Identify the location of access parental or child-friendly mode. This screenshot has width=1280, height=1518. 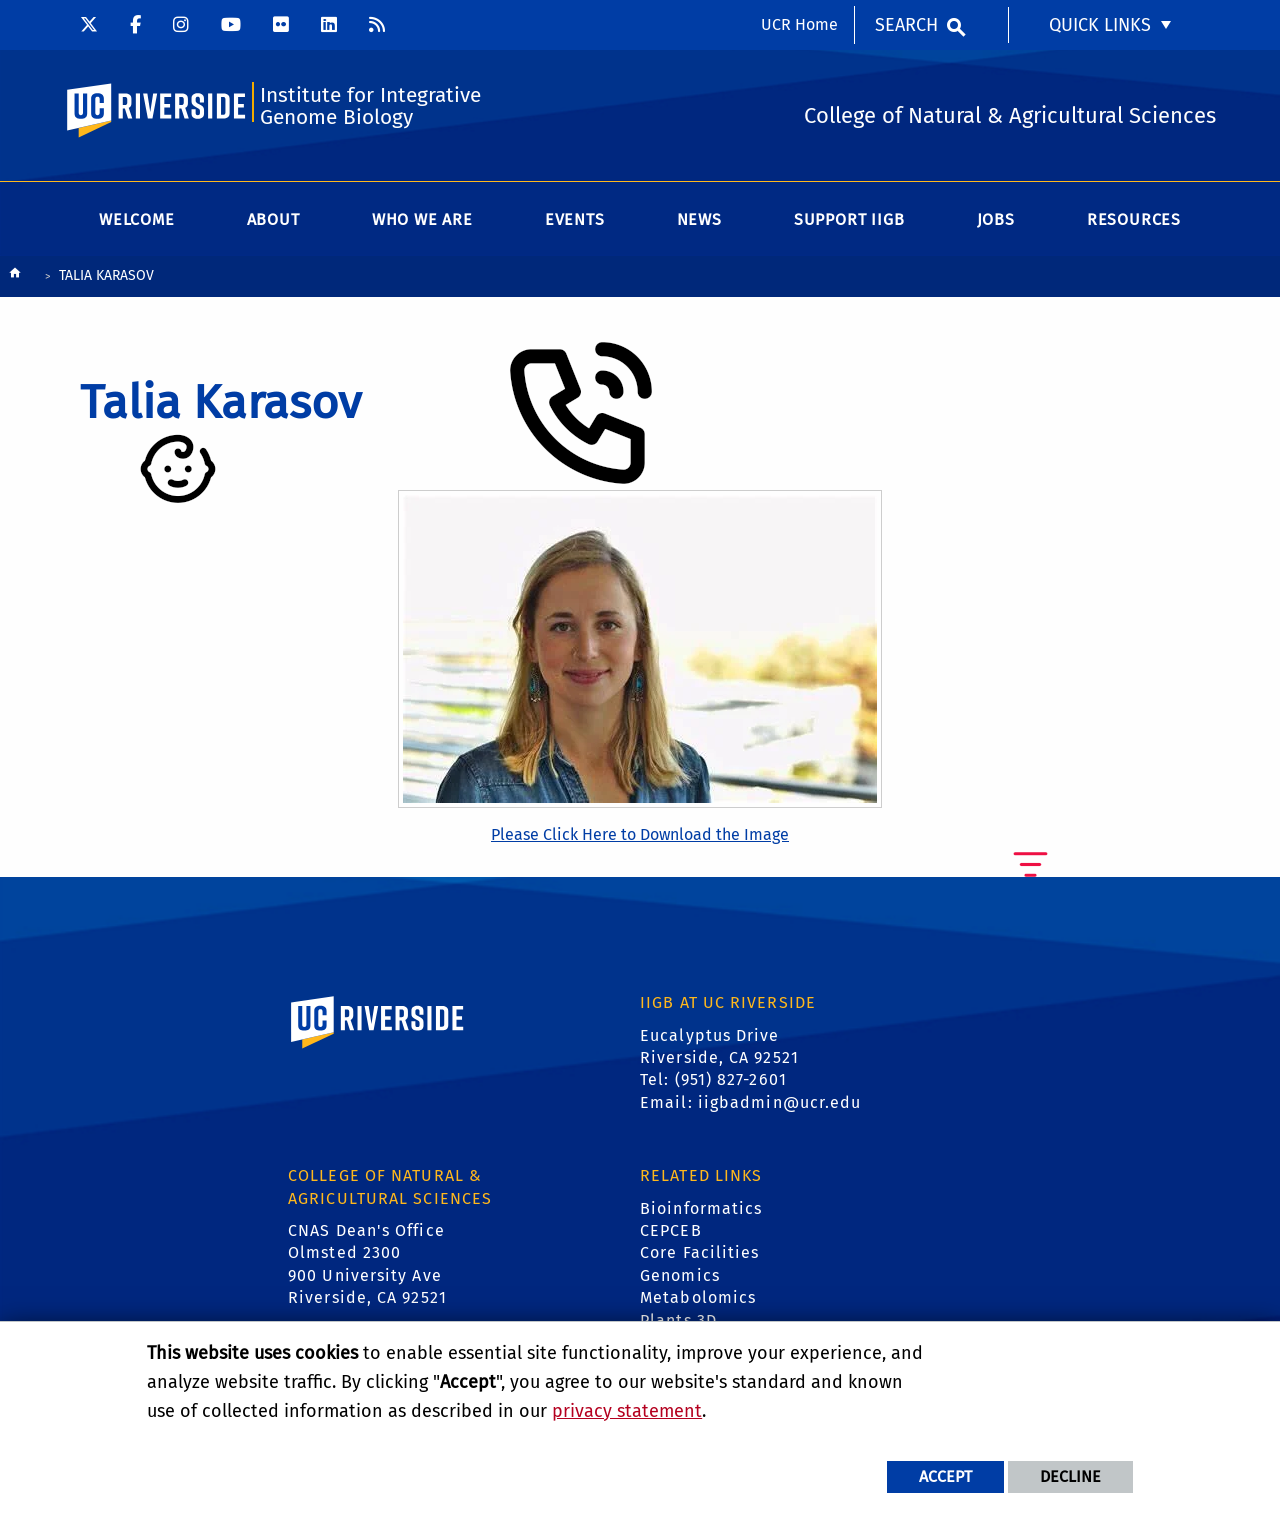
(178, 469).